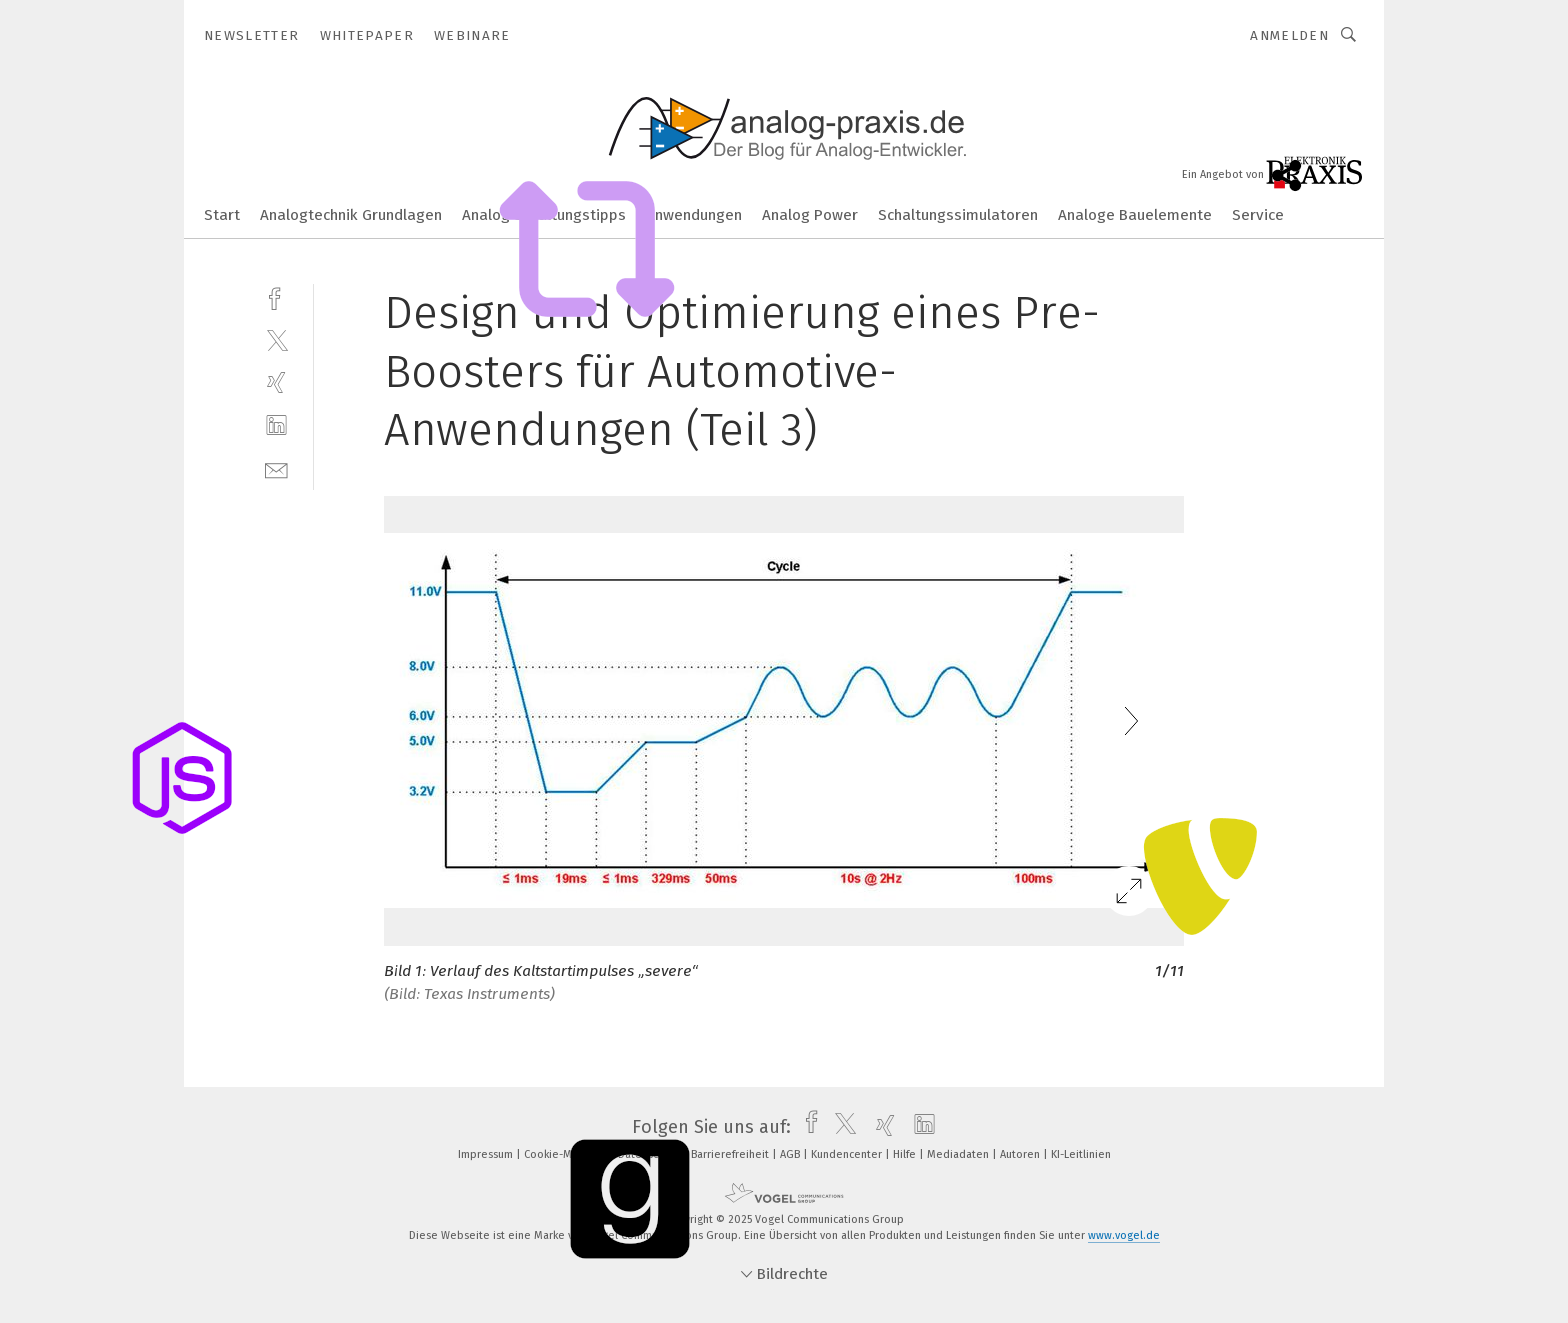  I want to click on share content with others, so click(1287, 175).